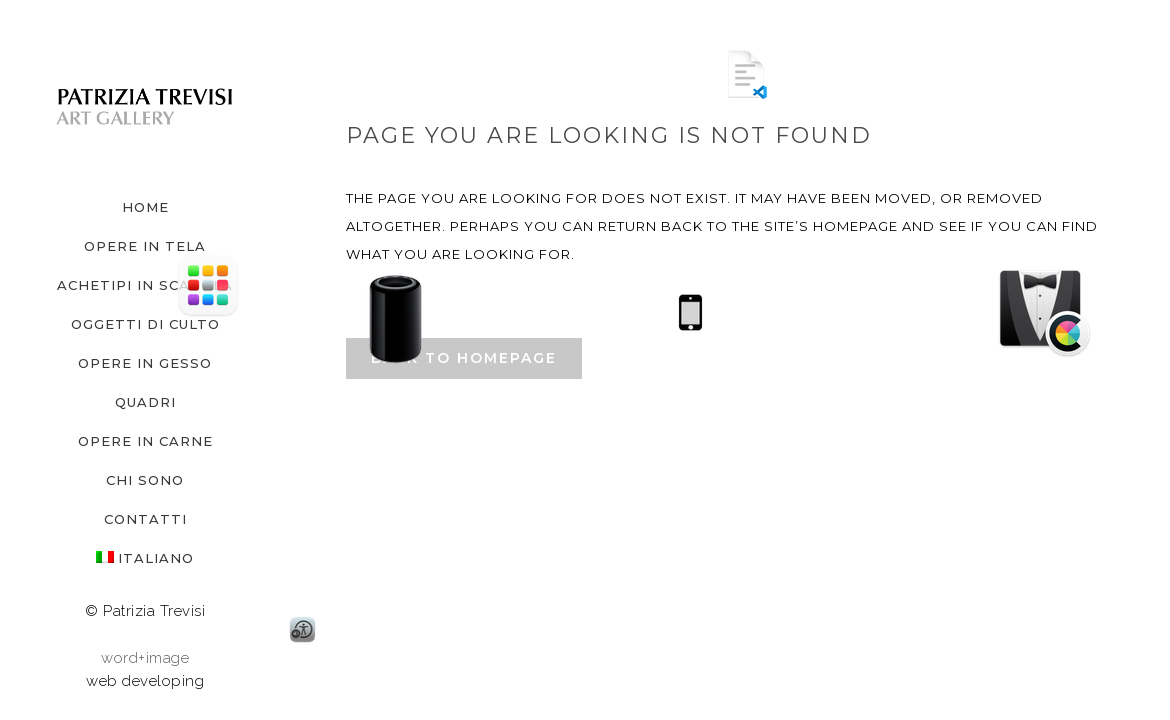 The height and width of the screenshot is (720, 1170). What do you see at coordinates (395, 320) in the screenshot?
I see `mac pro (2013 cylinder model) device icon` at bounding box center [395, 320].